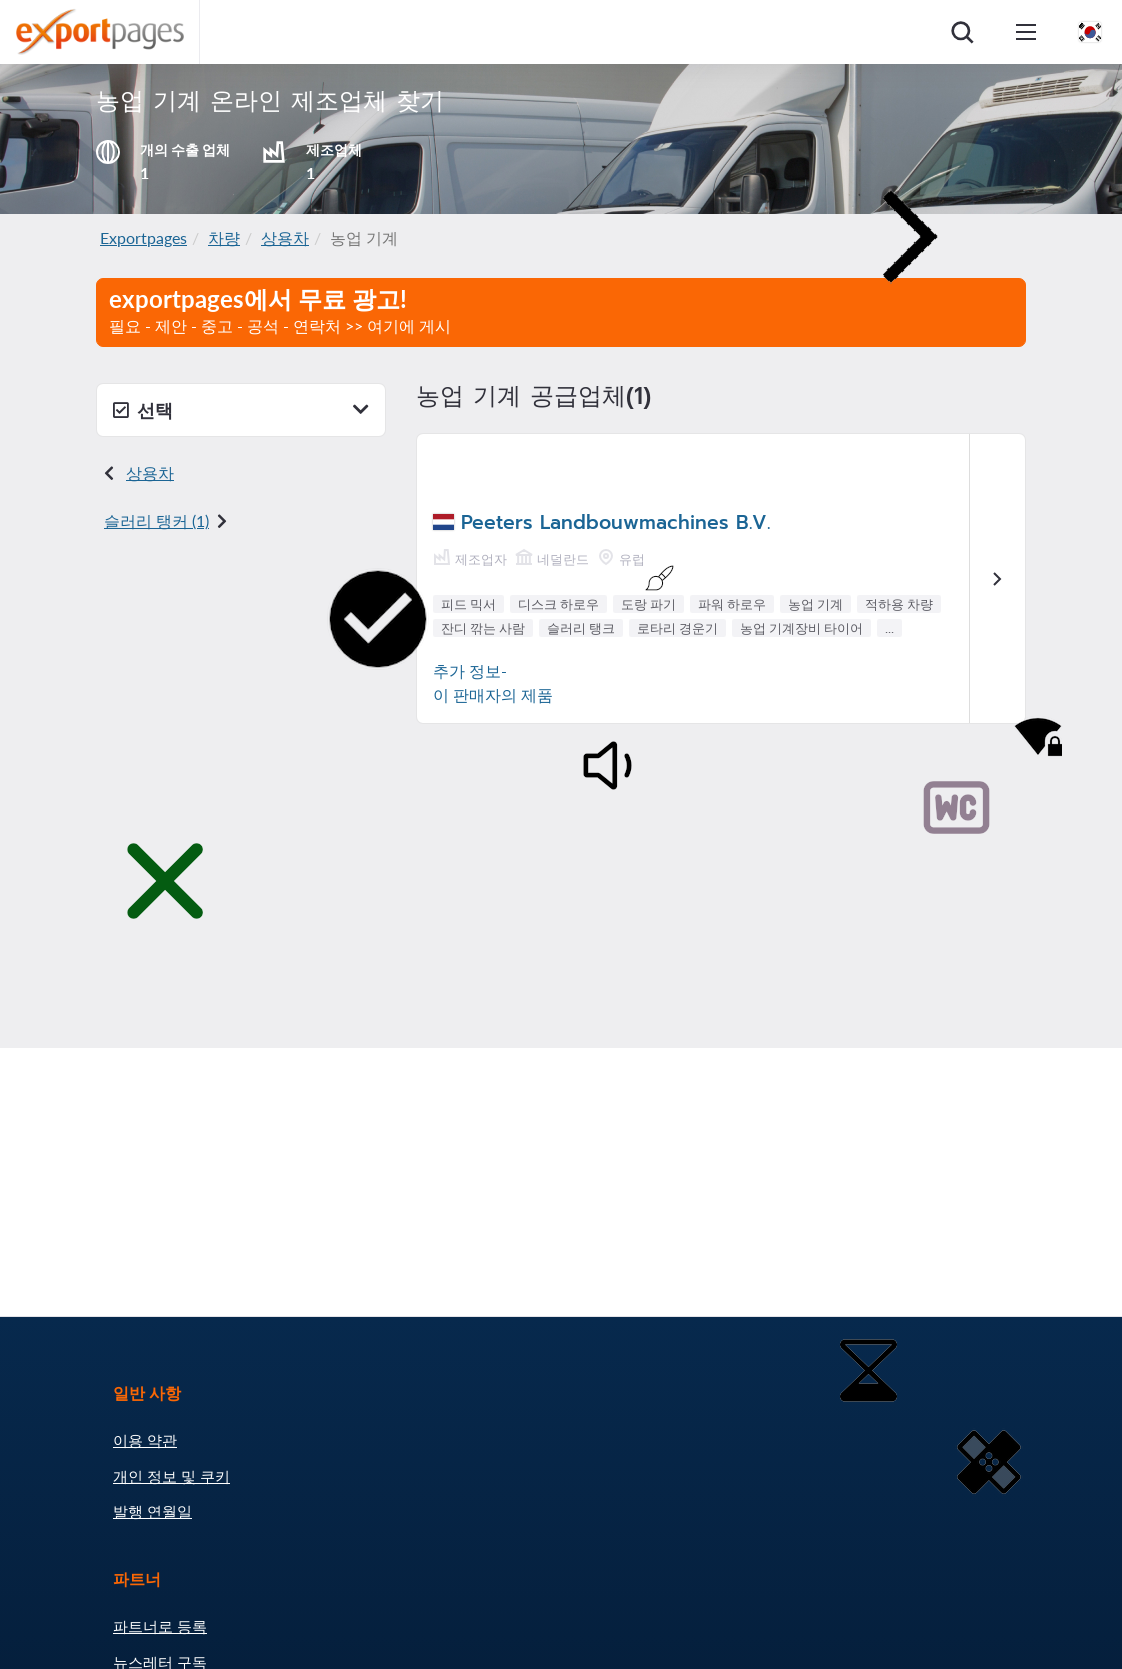 The image size is (1122, 1669). Describe the element at coordinates (660, 578) in the screenshot. I see `access drawing or painting tools` at that location.